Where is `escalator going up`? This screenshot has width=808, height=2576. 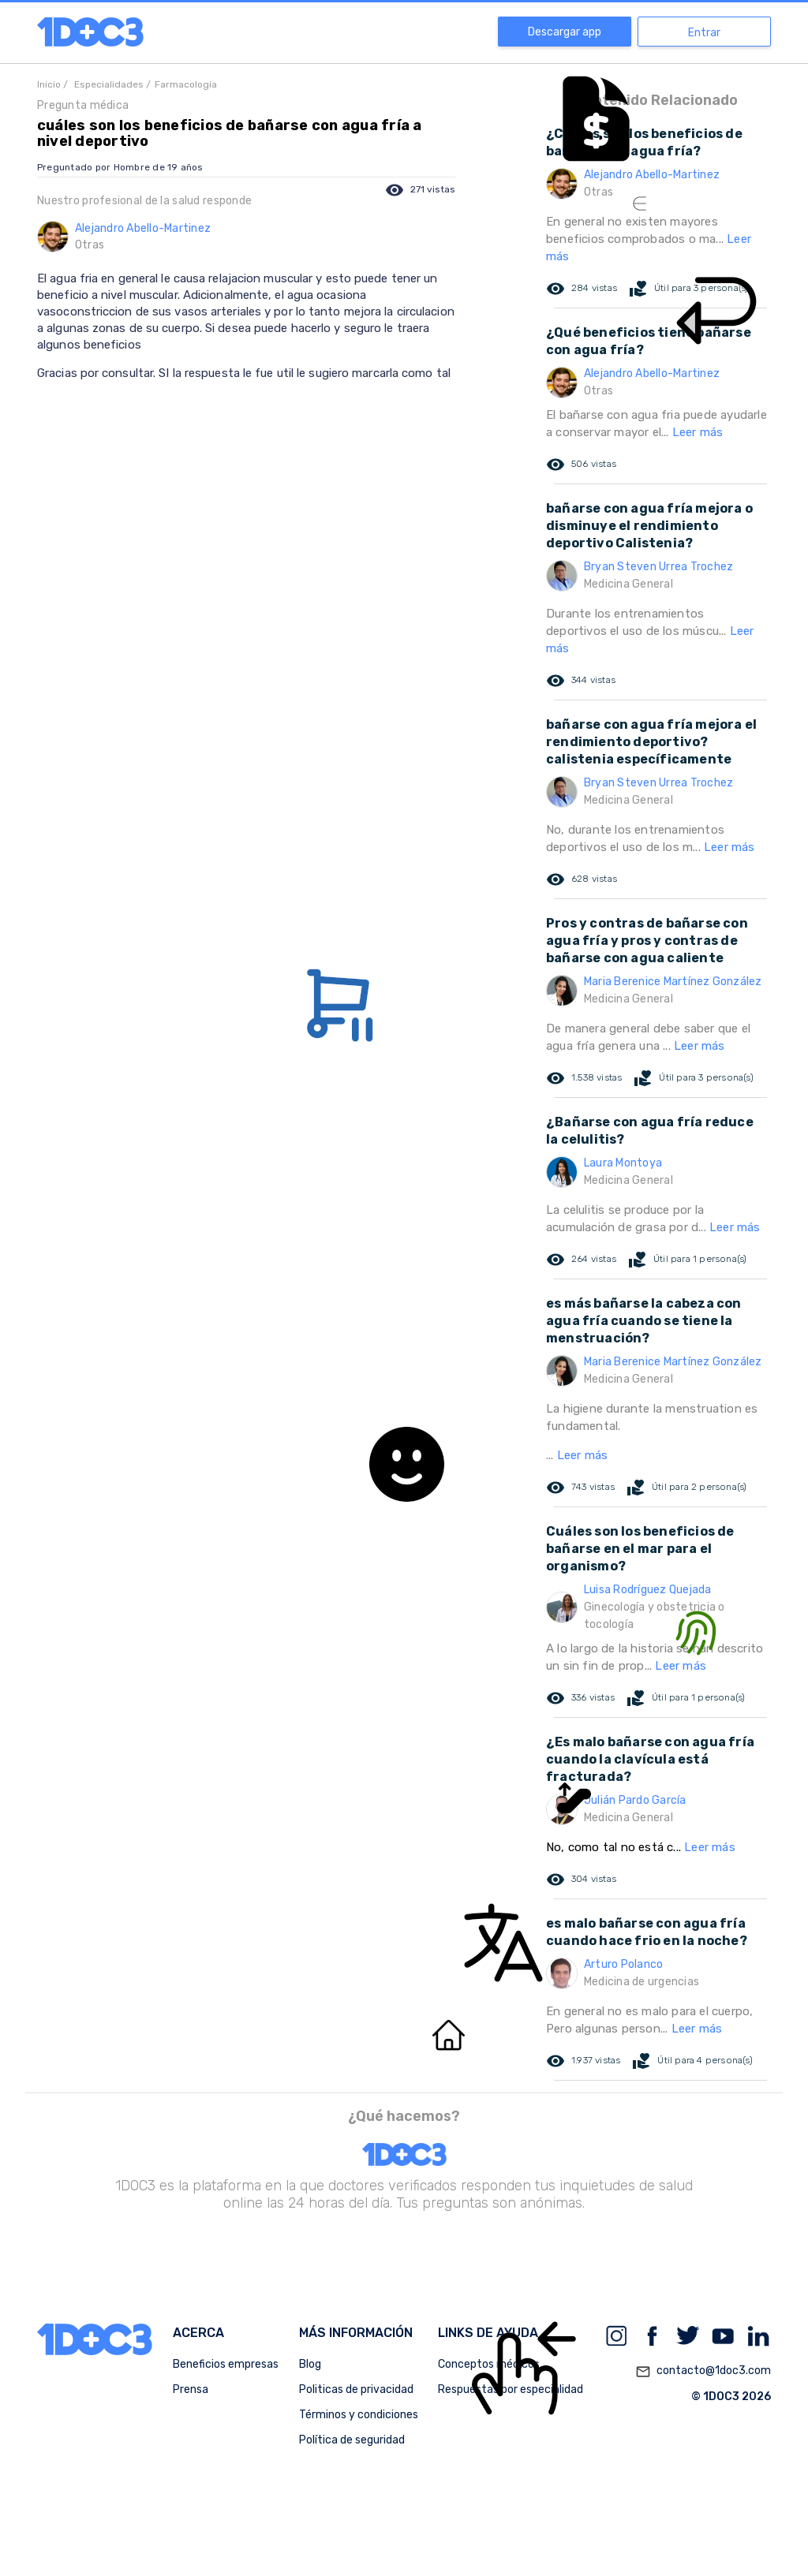 escalator going up is located at coordinates (574, 1798).